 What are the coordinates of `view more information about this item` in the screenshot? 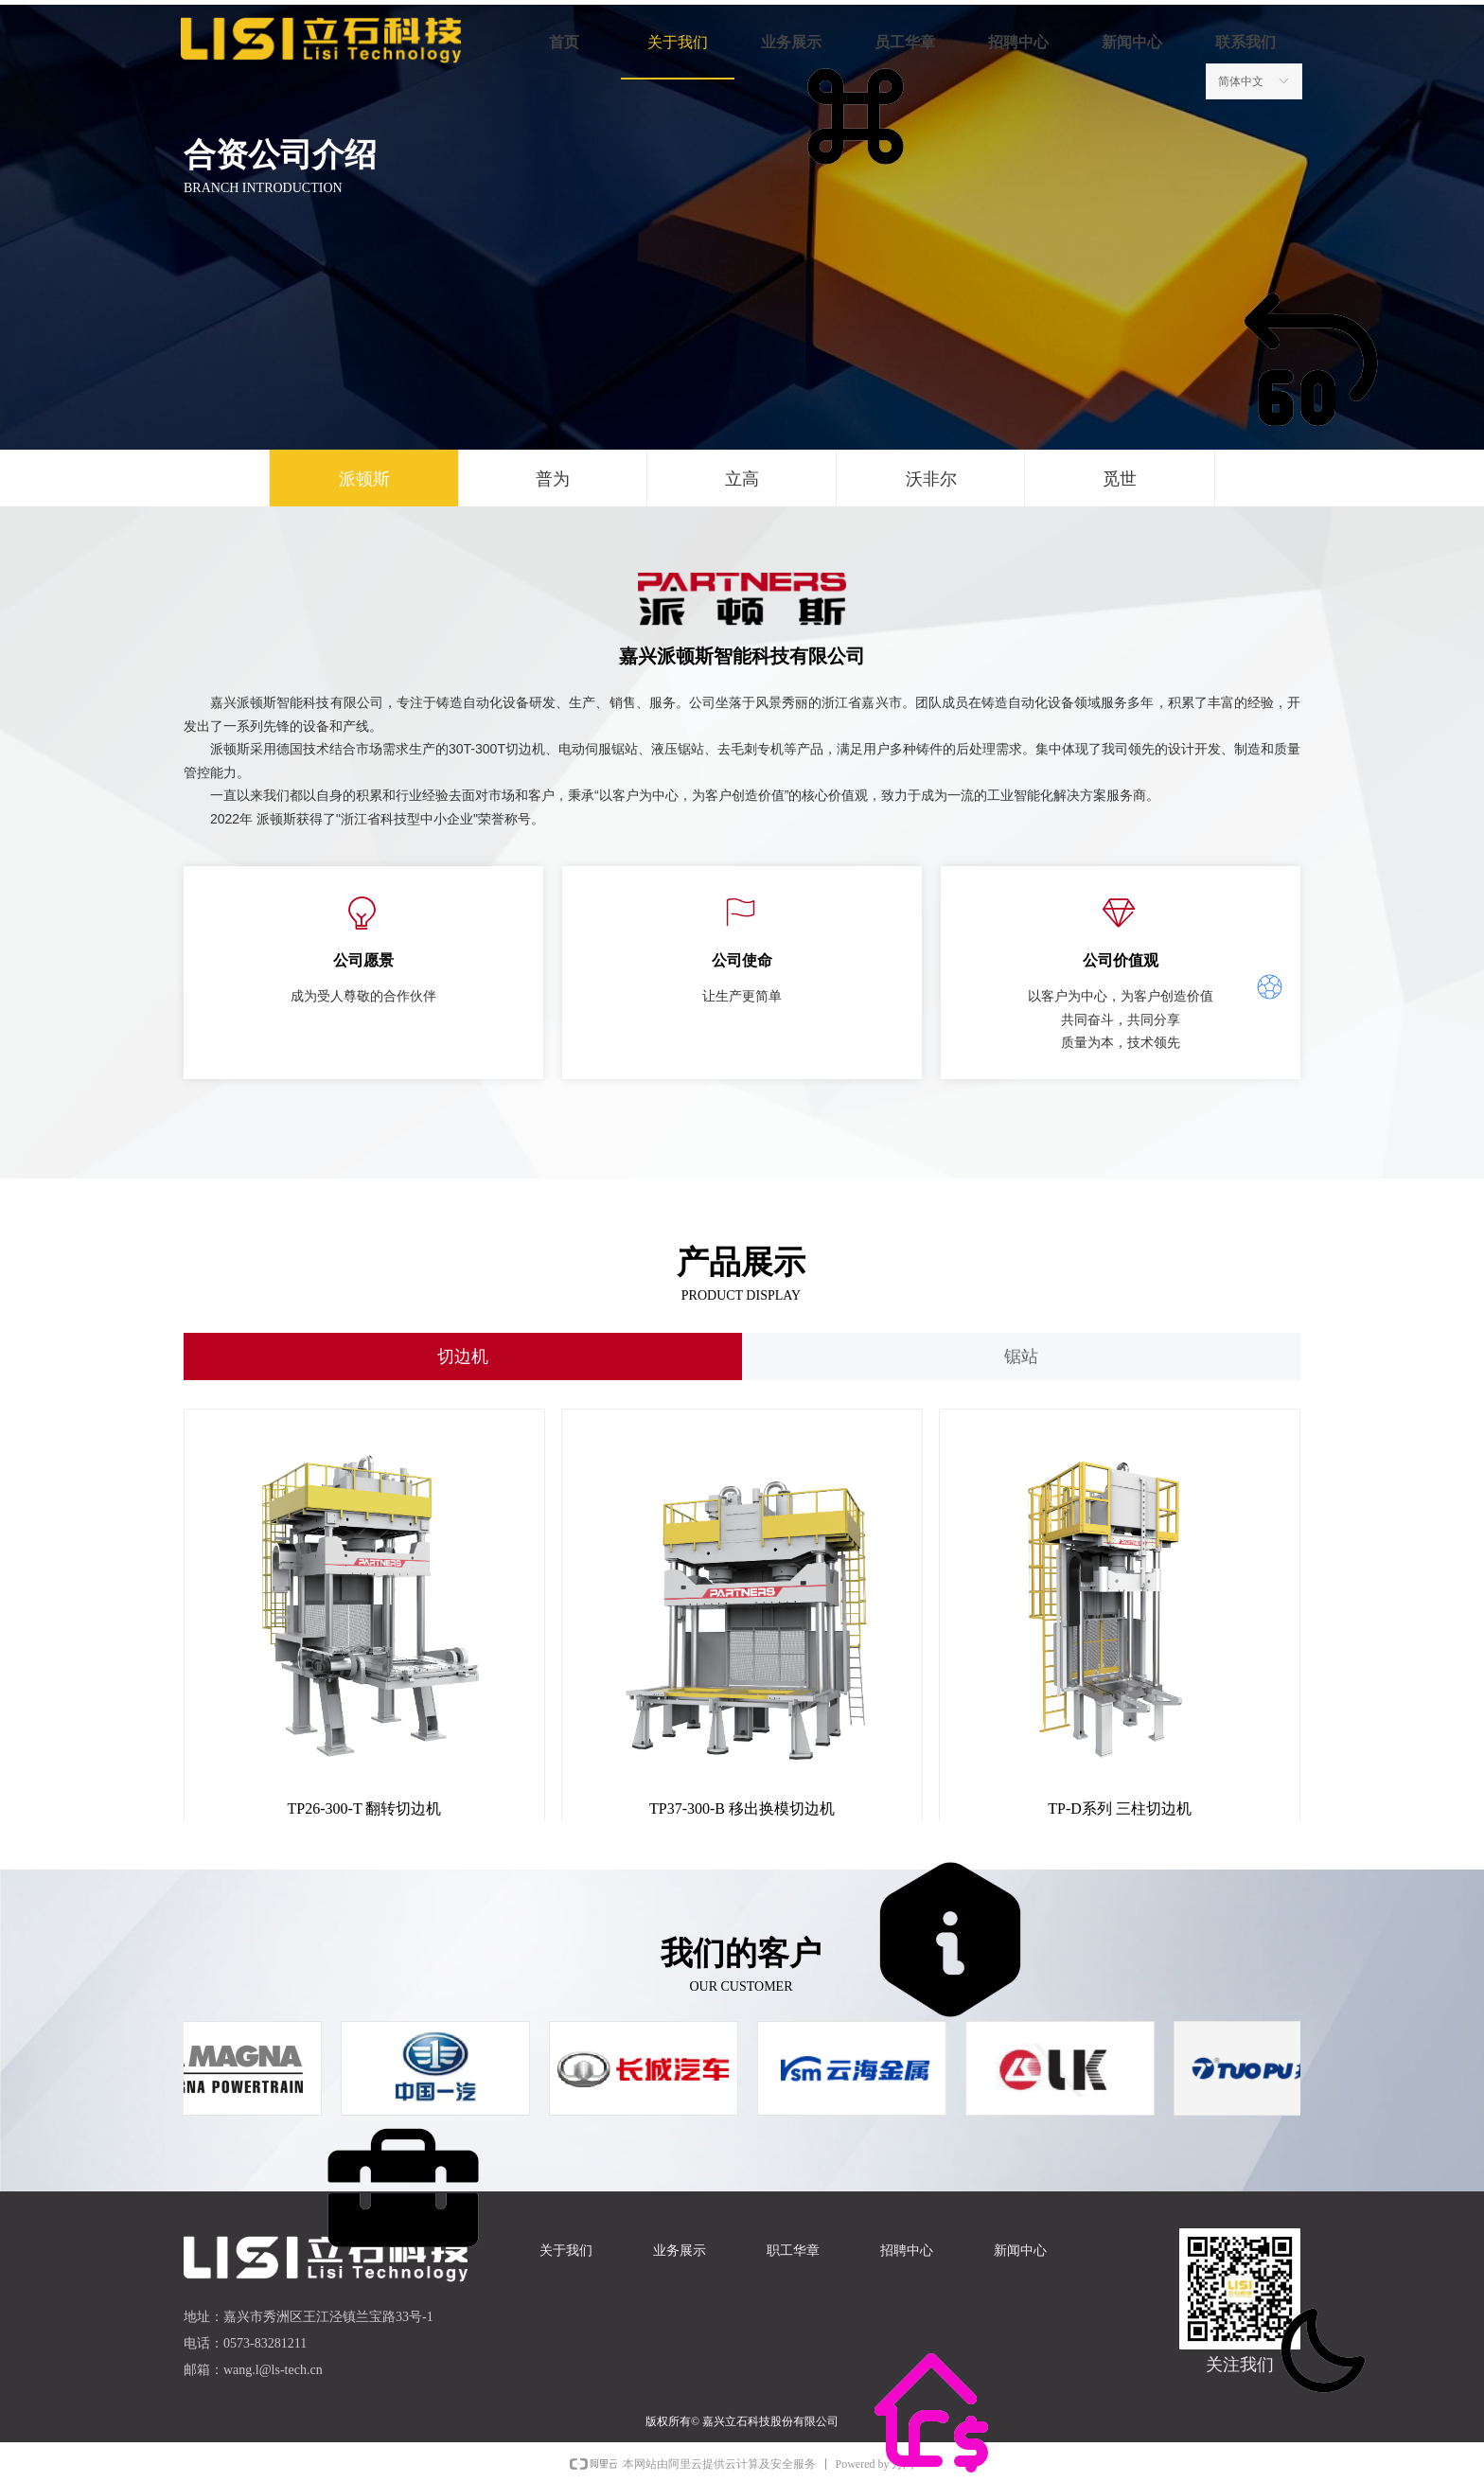 It's located at (950, 1940).